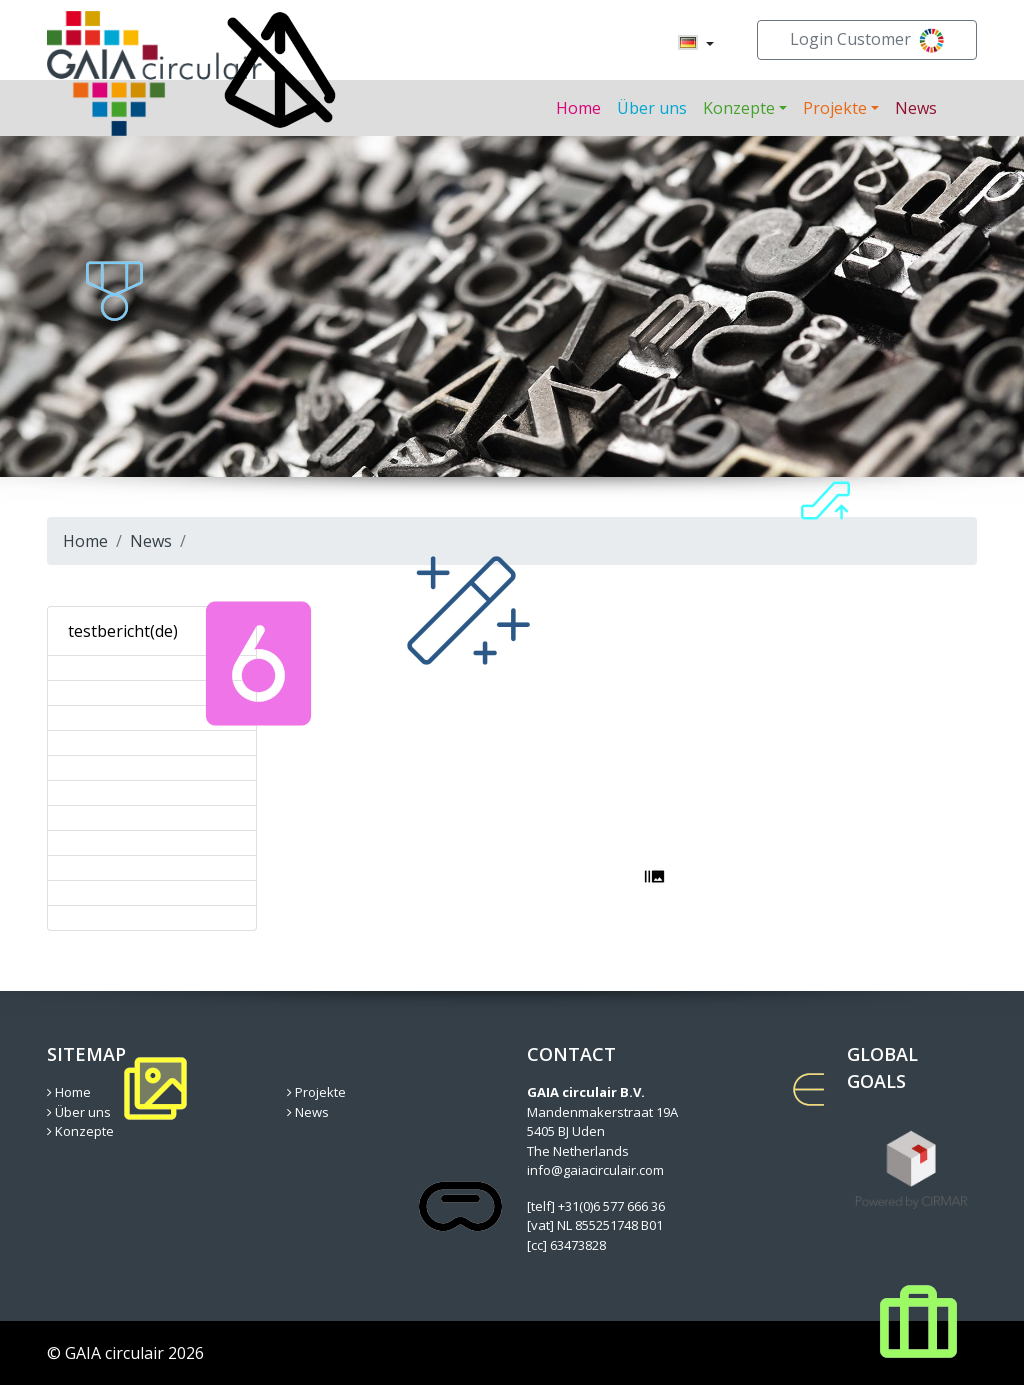  Describe the element at coordinates (114, 287) in the screenshot. I see `view achievements or awards` at that location.